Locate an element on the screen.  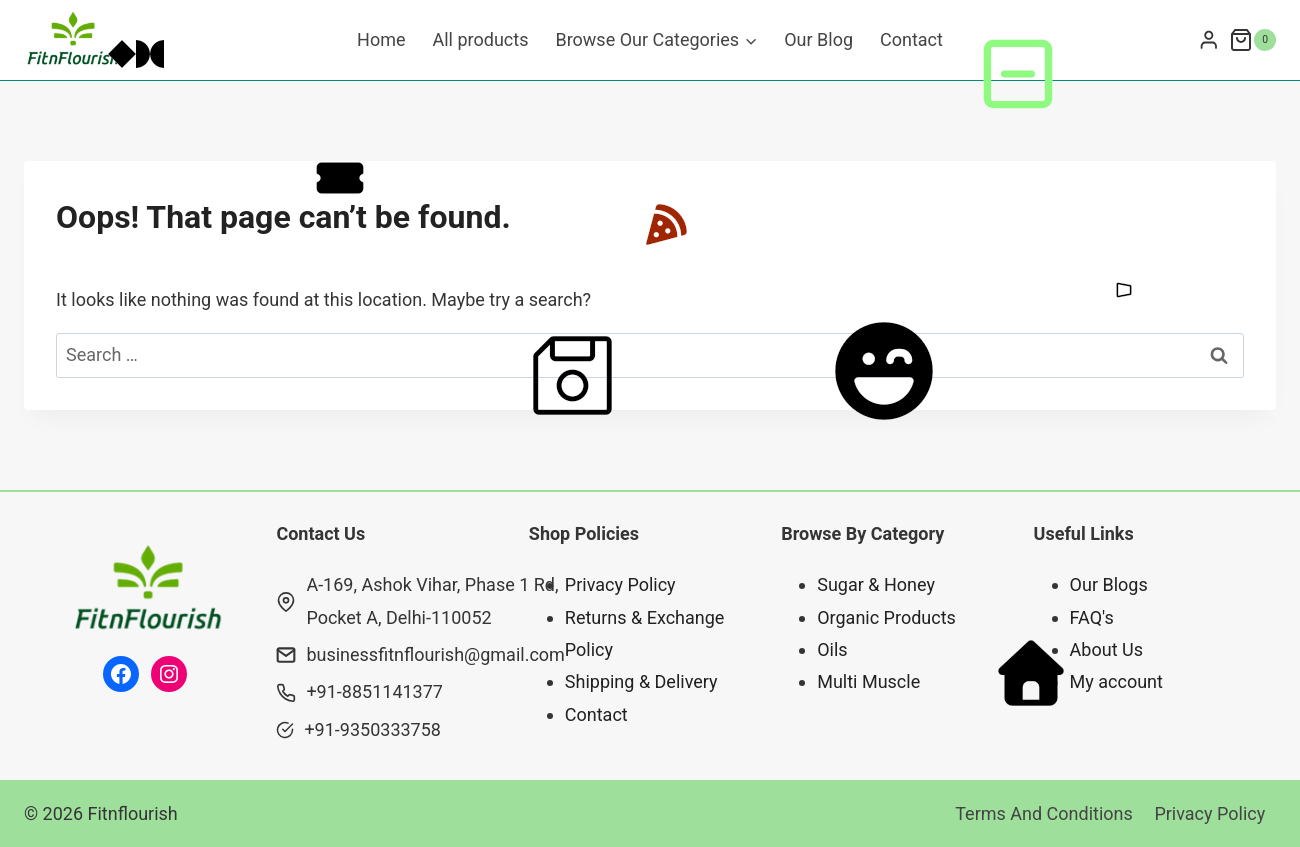
access your tickets or passes is located at coordinates (340, 178).